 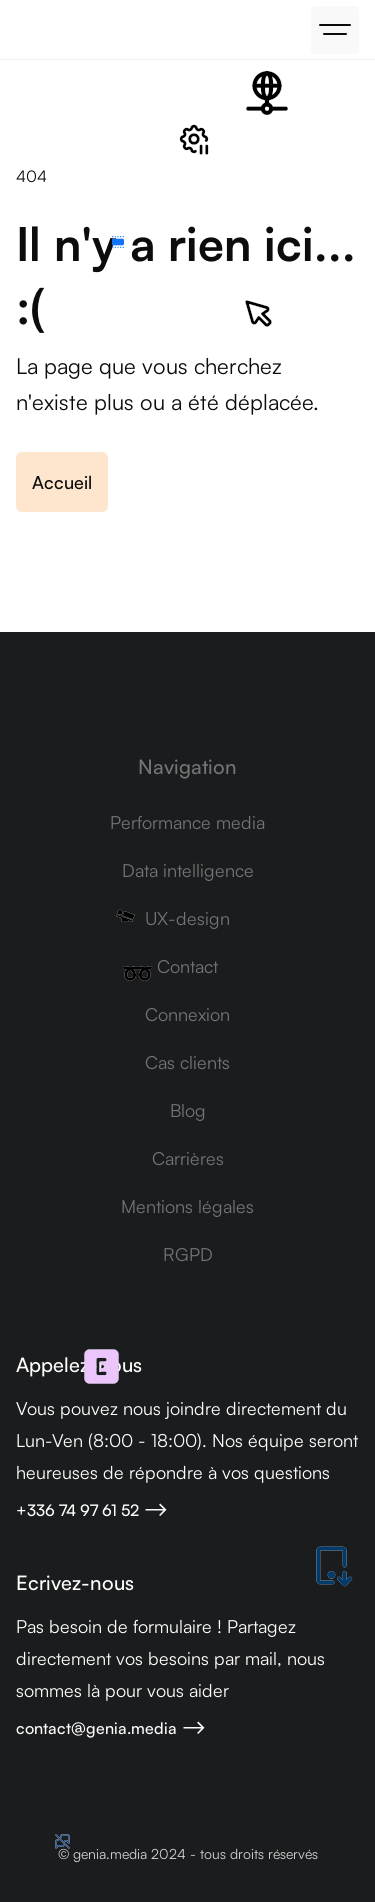 What do you see at coordinates (118, 242) in the screenshot?
I see `insert a new content section` at bounding box center [118, 242].